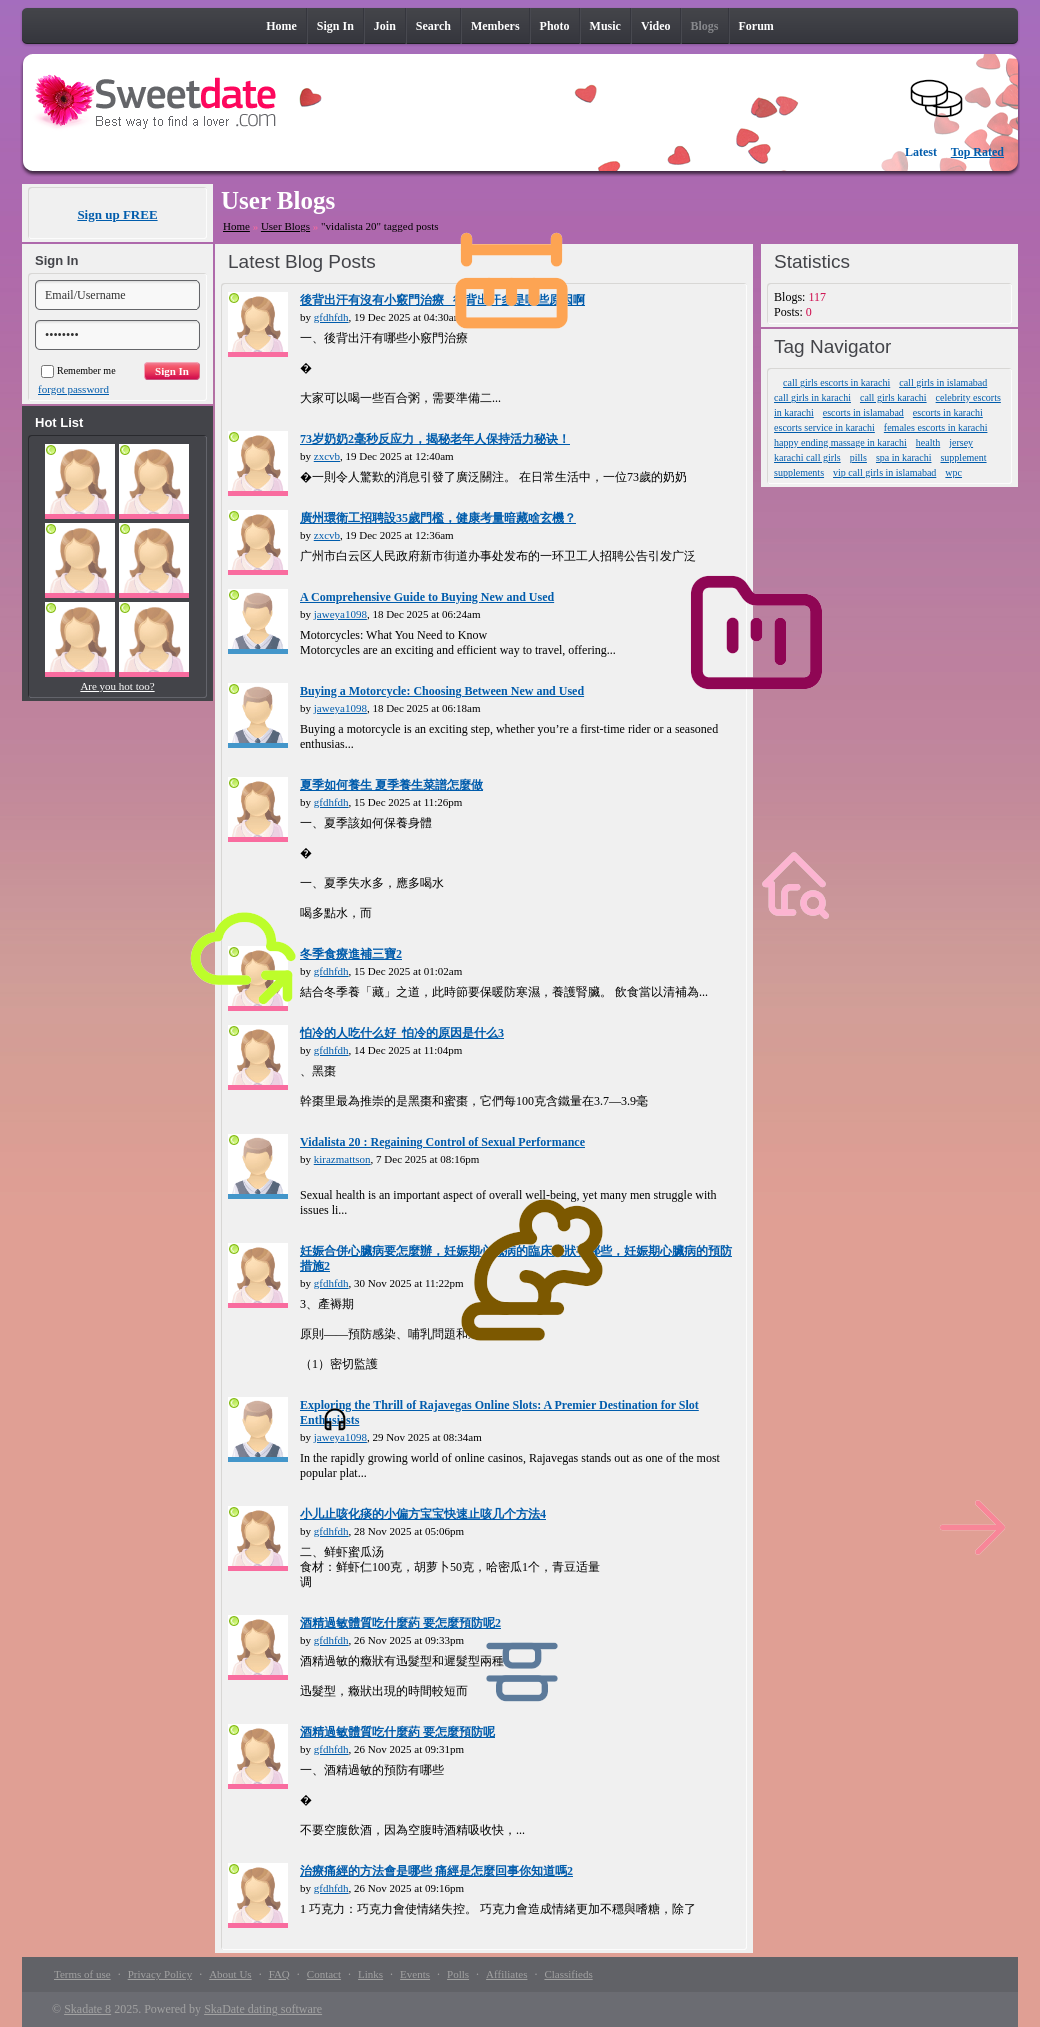  What do you see at coordinates (522, 1672) in the screenshot?
I see `align objects to the top edge with vertical distribution` at bounding box center [522, 1672].